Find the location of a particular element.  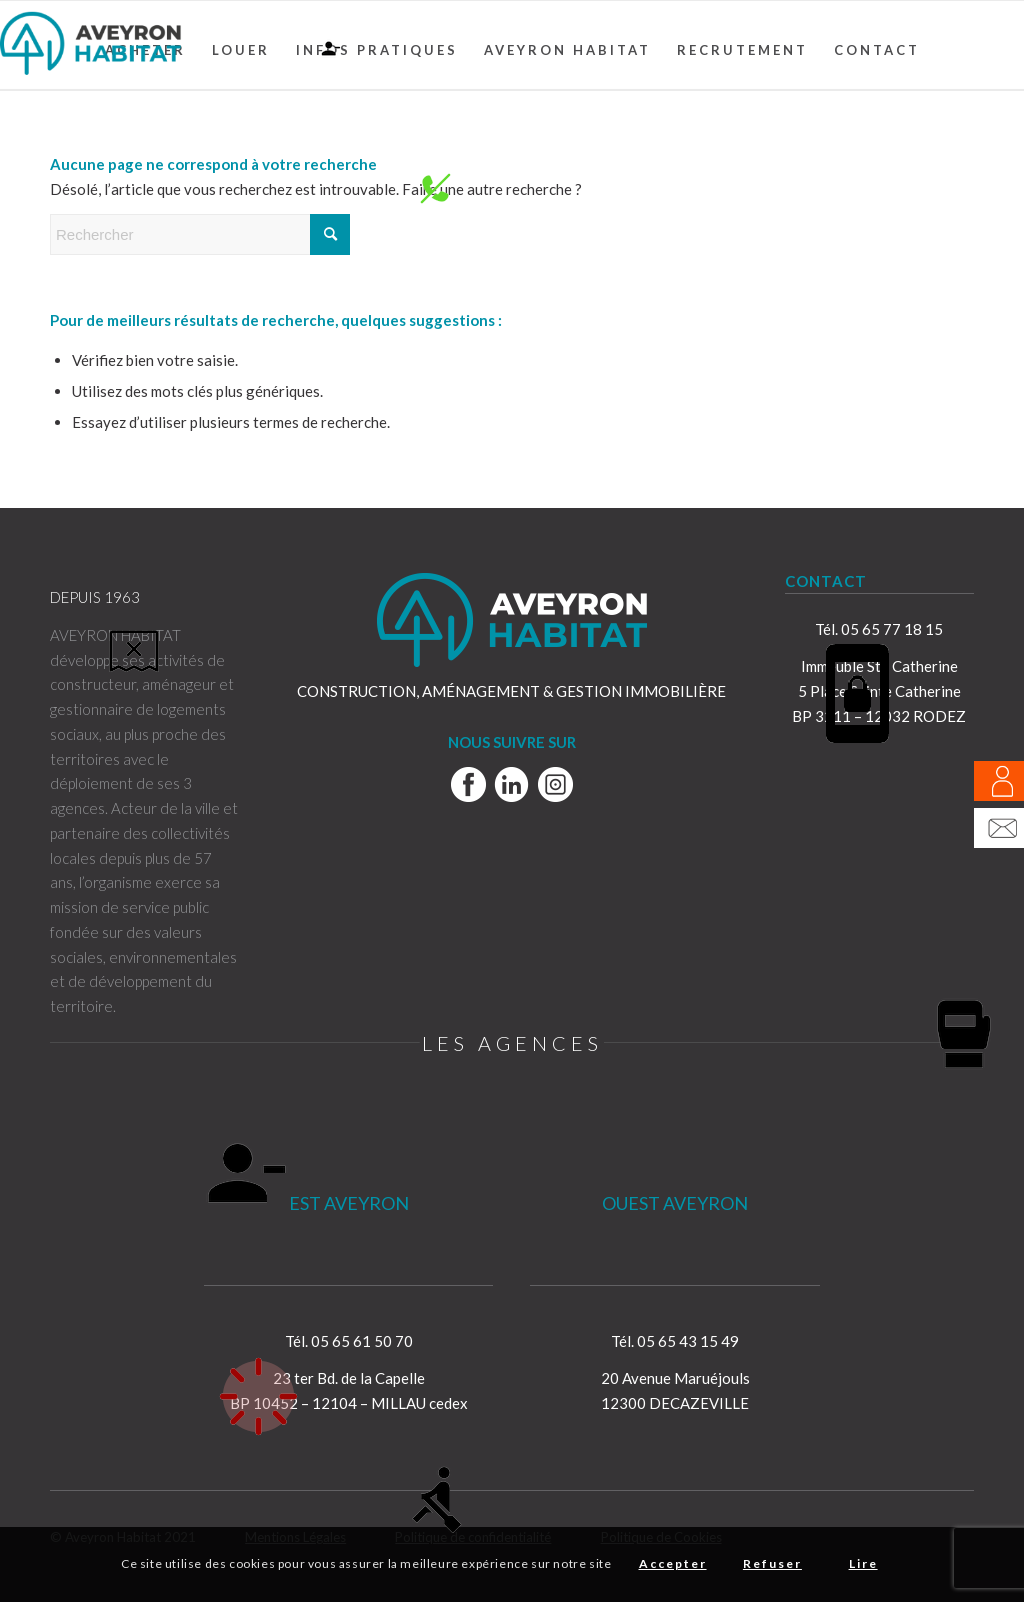

remove a contact or user from your list is located at coordinates (245, 1173).